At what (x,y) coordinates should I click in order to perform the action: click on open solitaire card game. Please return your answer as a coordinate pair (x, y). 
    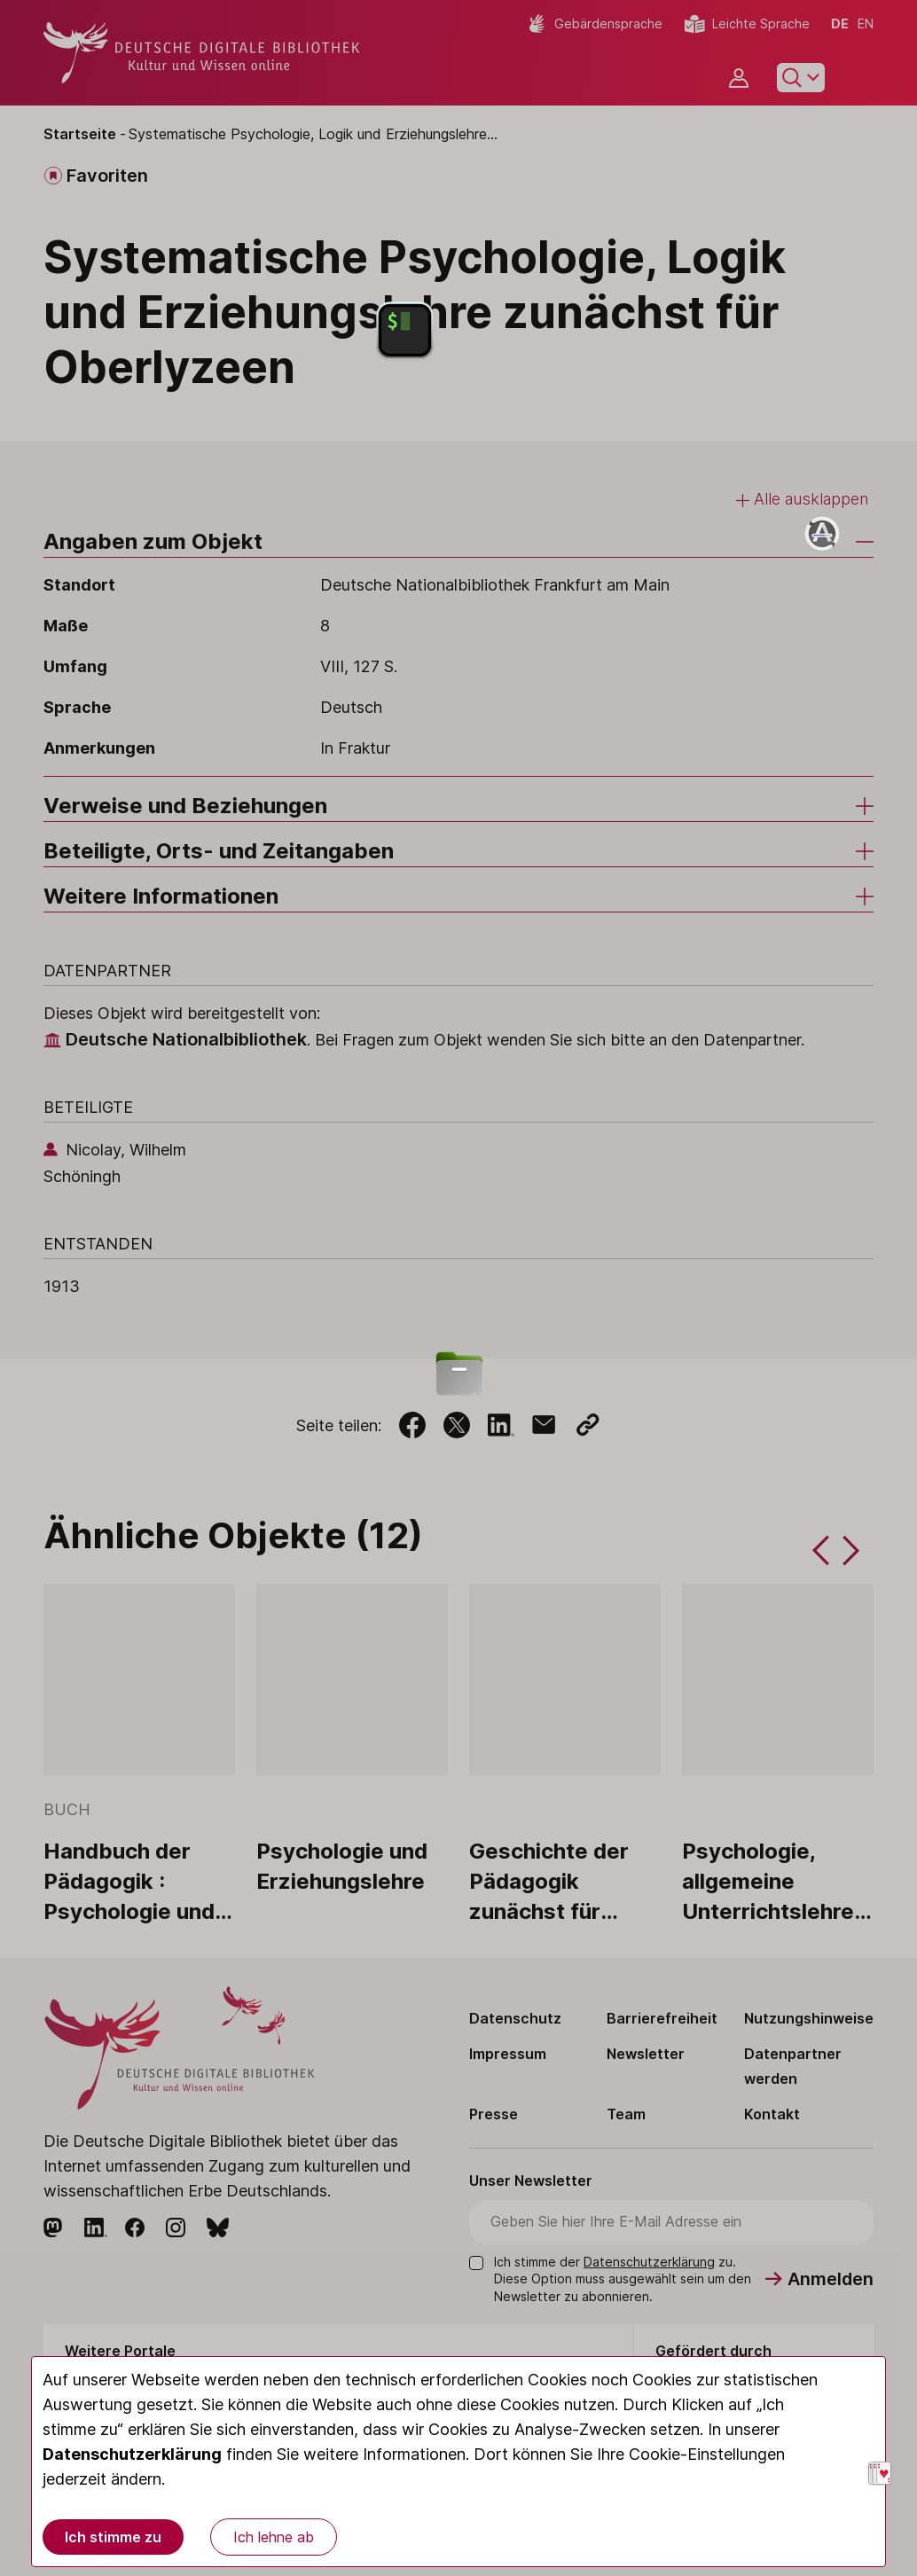
    Looking at the image, I should click on (880, 2473).